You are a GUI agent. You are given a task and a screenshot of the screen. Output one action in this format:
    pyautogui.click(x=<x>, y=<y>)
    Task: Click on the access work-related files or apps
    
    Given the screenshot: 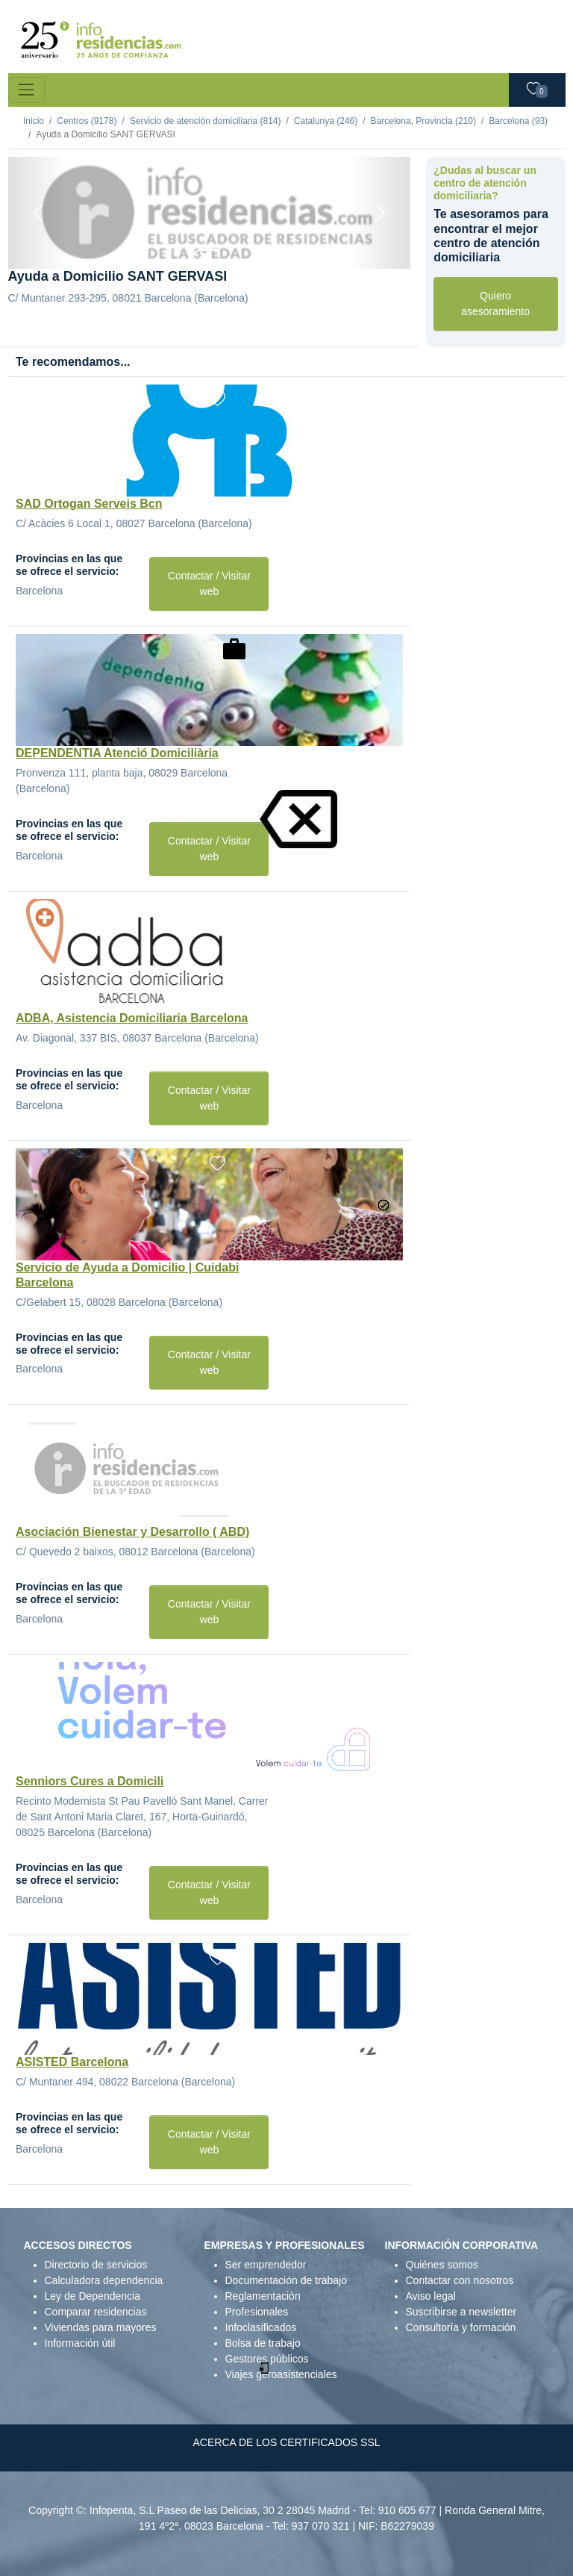 What is the action you would take?
    pyautogui.click(x=234, y=650)
    